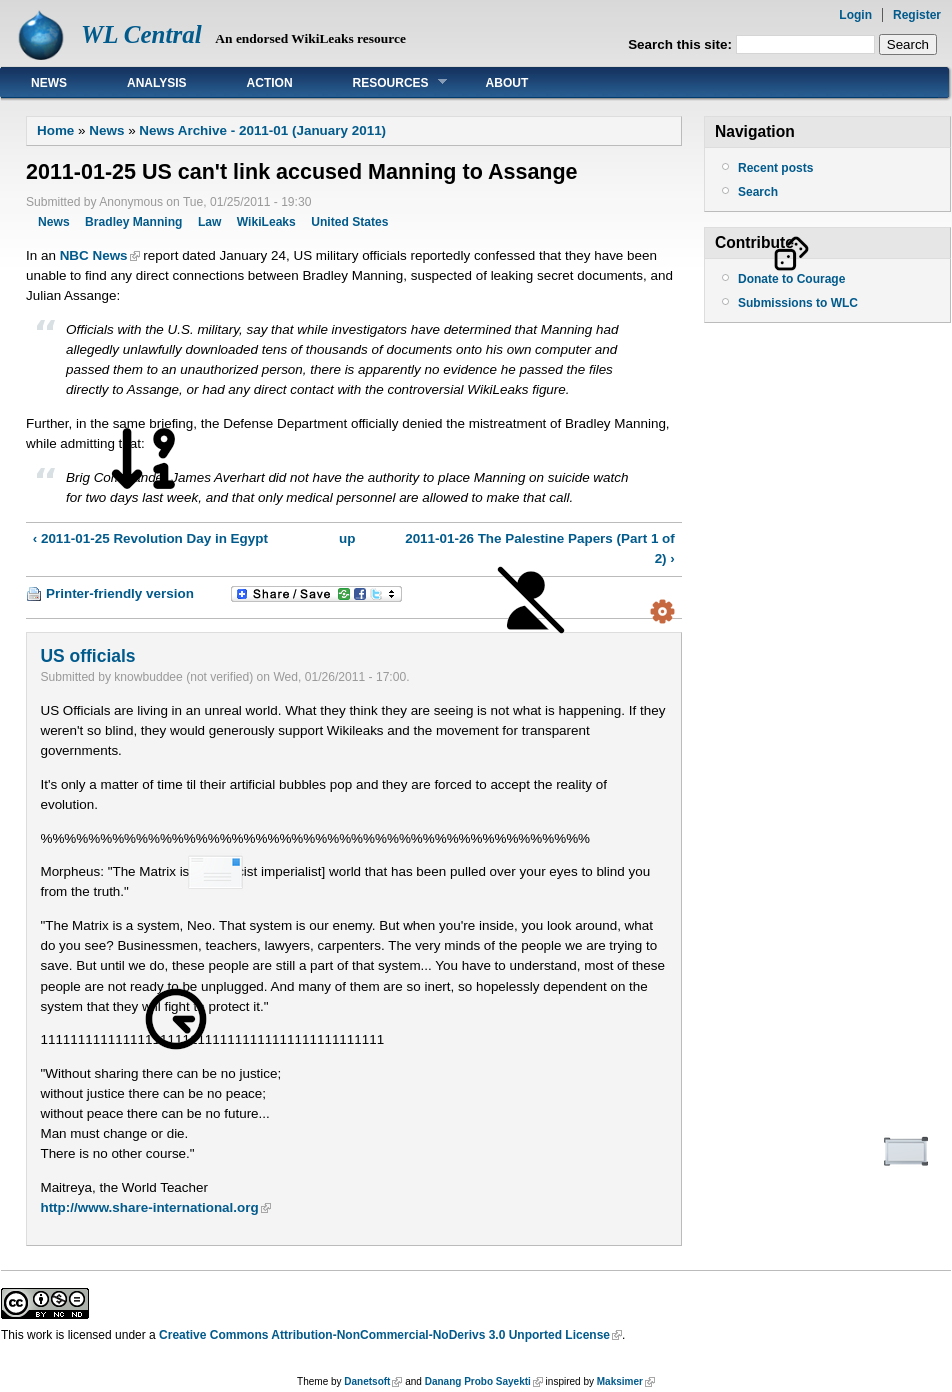  What do you see at coordinates (531, 600) in the screenshot?
I see `block or remove a user` at bounding box center [531, 600].